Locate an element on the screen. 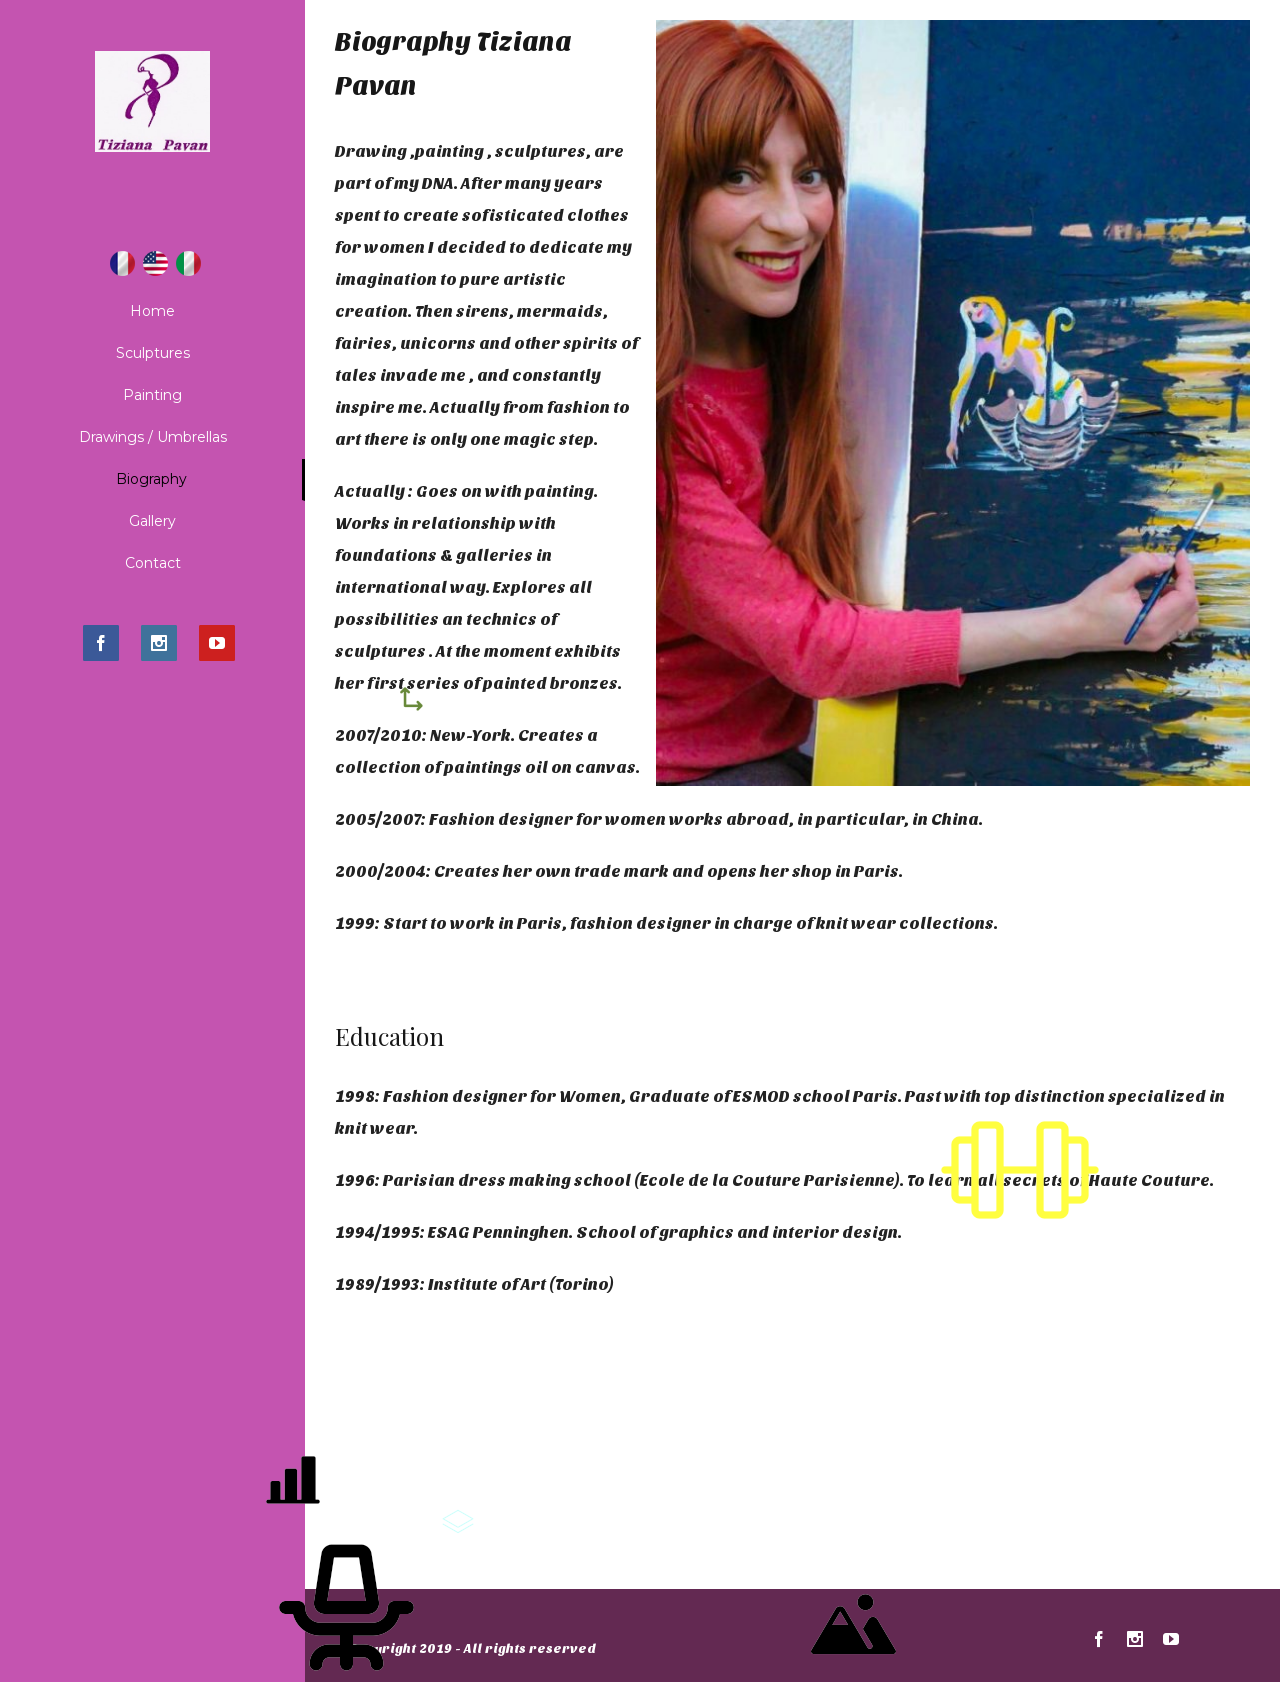  view landscape or nature photos is located at coordinates (853, 1627).